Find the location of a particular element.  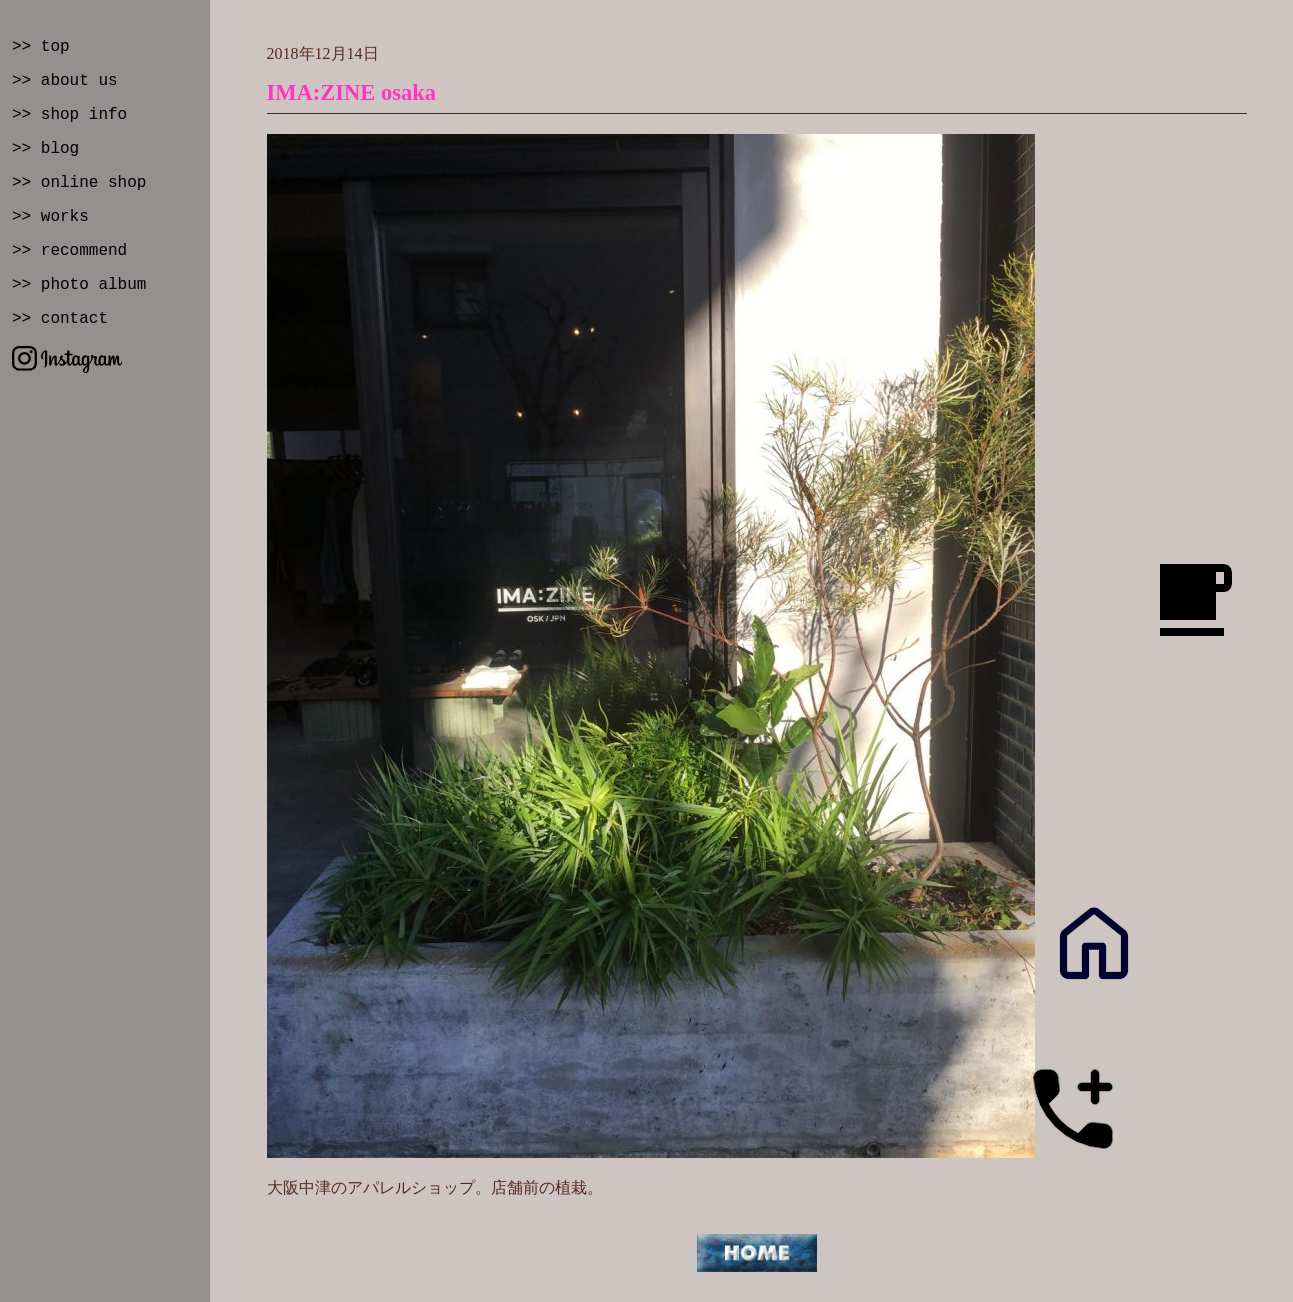

navigate to home screen is located at coordinates (1094, 945).